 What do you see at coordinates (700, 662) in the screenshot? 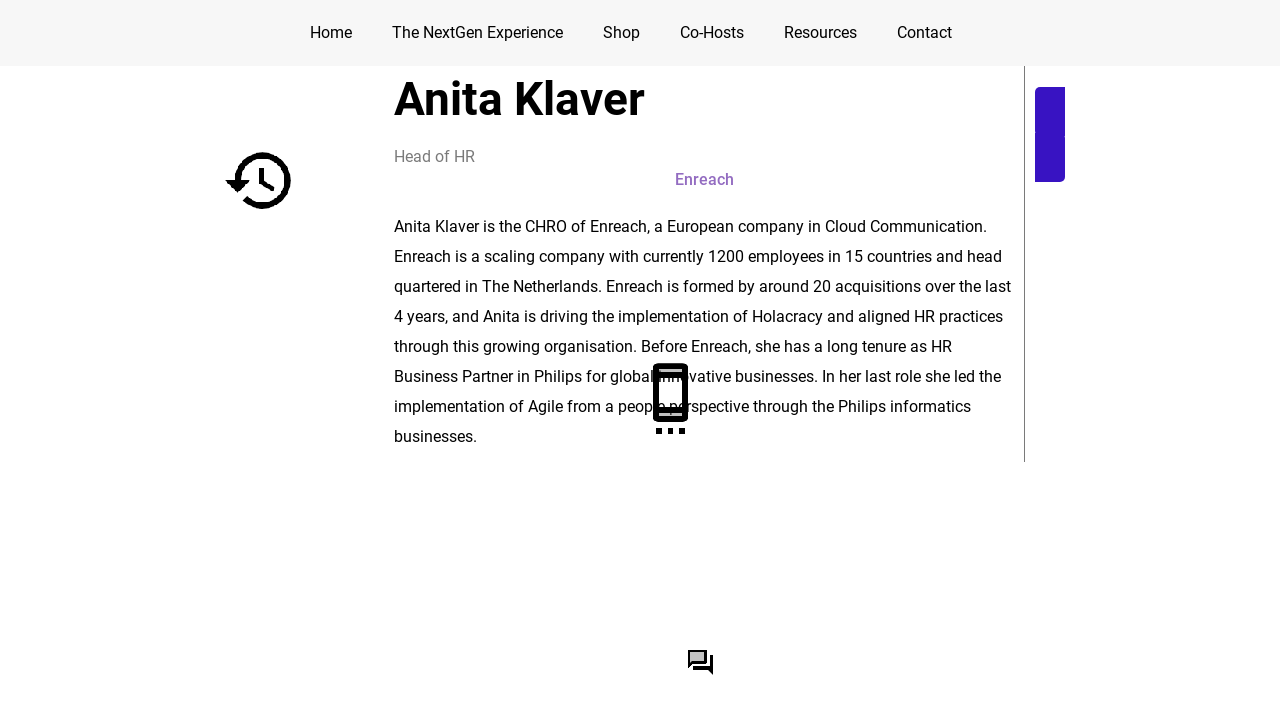
I see `open messages or chat` at bounding box center [700, 662].